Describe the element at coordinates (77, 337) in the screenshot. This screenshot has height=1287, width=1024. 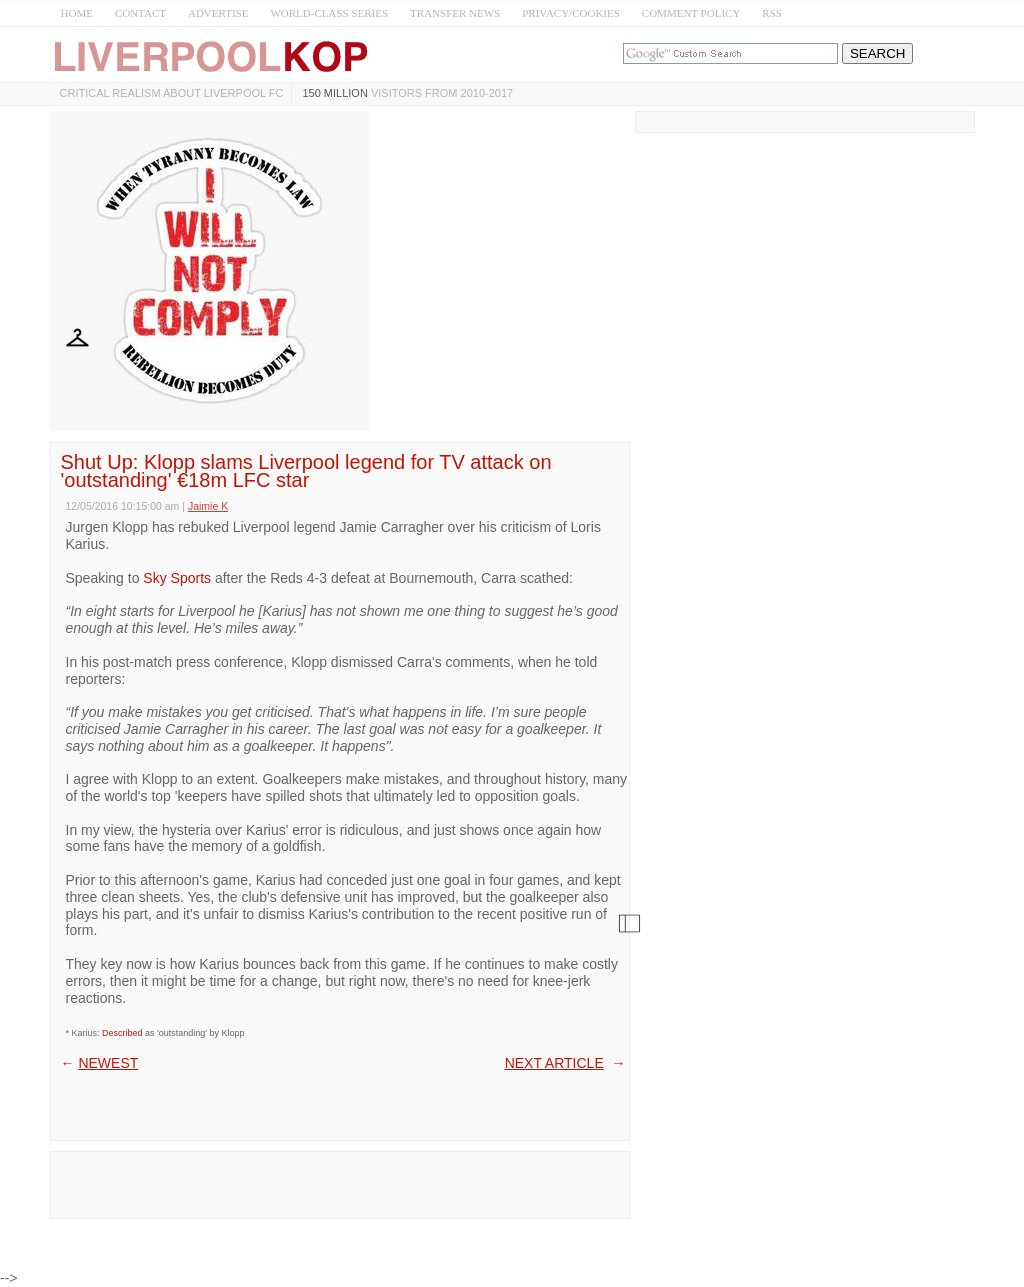
I see `access wardrobe or clothing options` at that location.